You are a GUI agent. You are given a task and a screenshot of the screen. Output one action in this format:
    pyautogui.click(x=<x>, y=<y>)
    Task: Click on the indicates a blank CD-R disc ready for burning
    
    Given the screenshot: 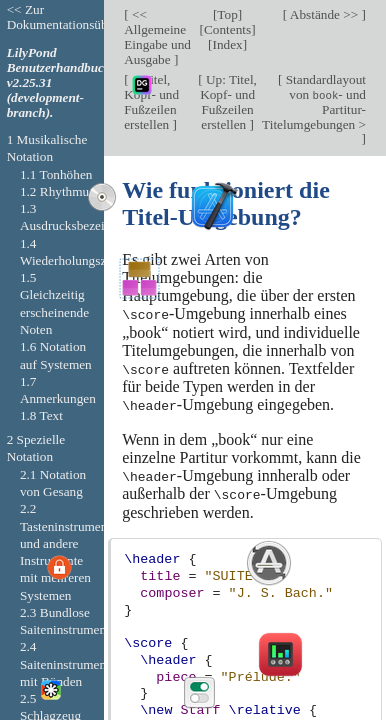 What is the action you would take?
    pyautogui.click(x=102, y=197)
    